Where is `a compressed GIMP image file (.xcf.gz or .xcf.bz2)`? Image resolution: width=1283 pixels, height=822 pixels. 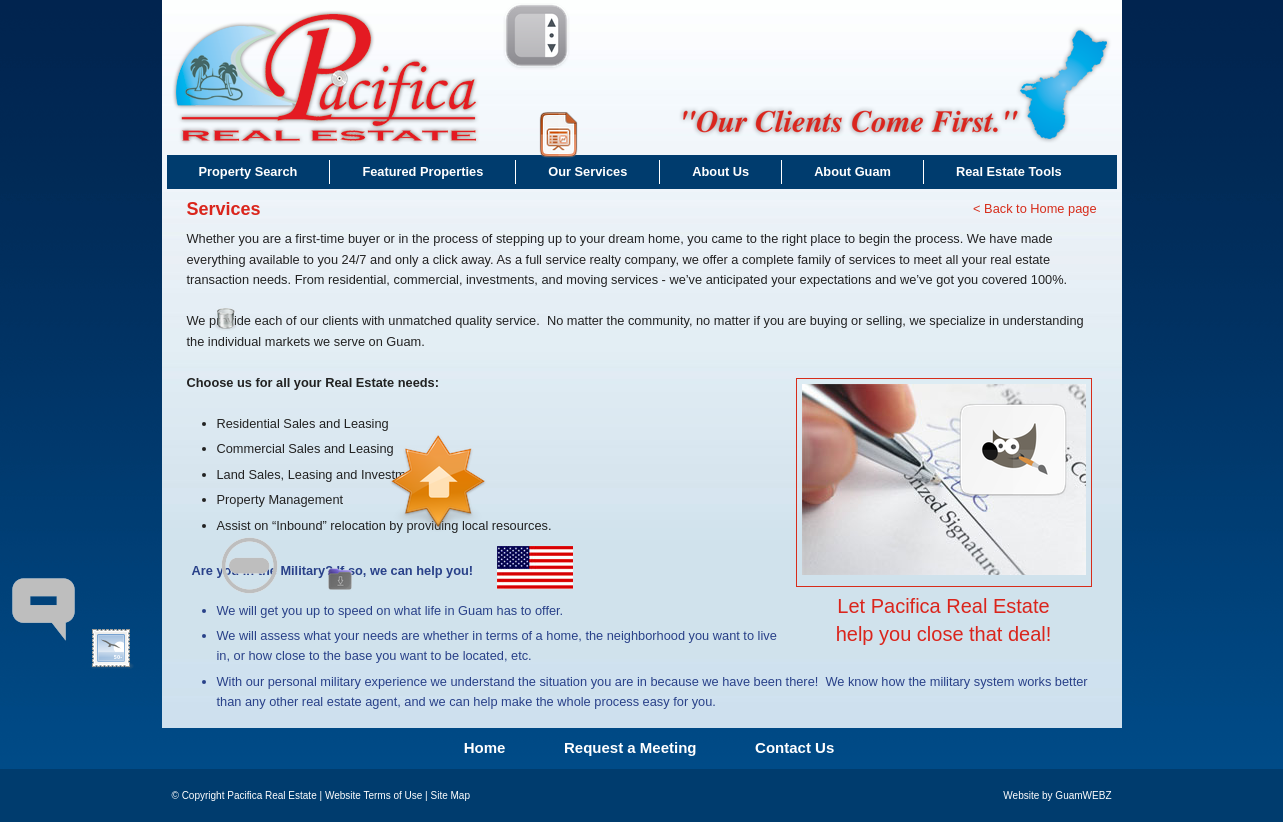 a compressed GIMP image file (.xcf.gz or .xcf.bz2) is located at coordinates (1013, 446).